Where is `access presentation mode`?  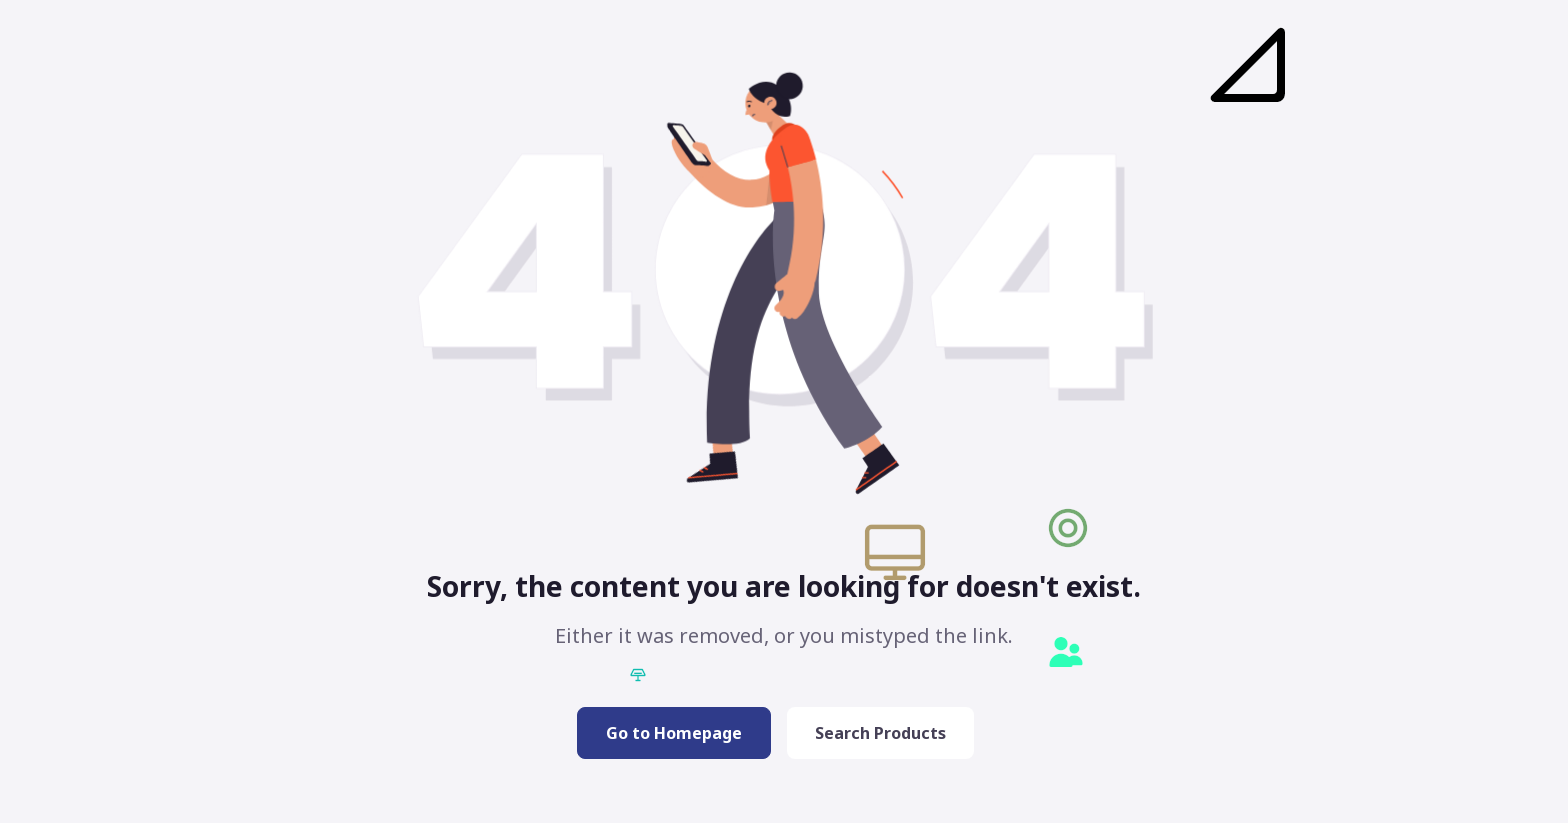
access presentation mode is located at coordinates (638, 675).